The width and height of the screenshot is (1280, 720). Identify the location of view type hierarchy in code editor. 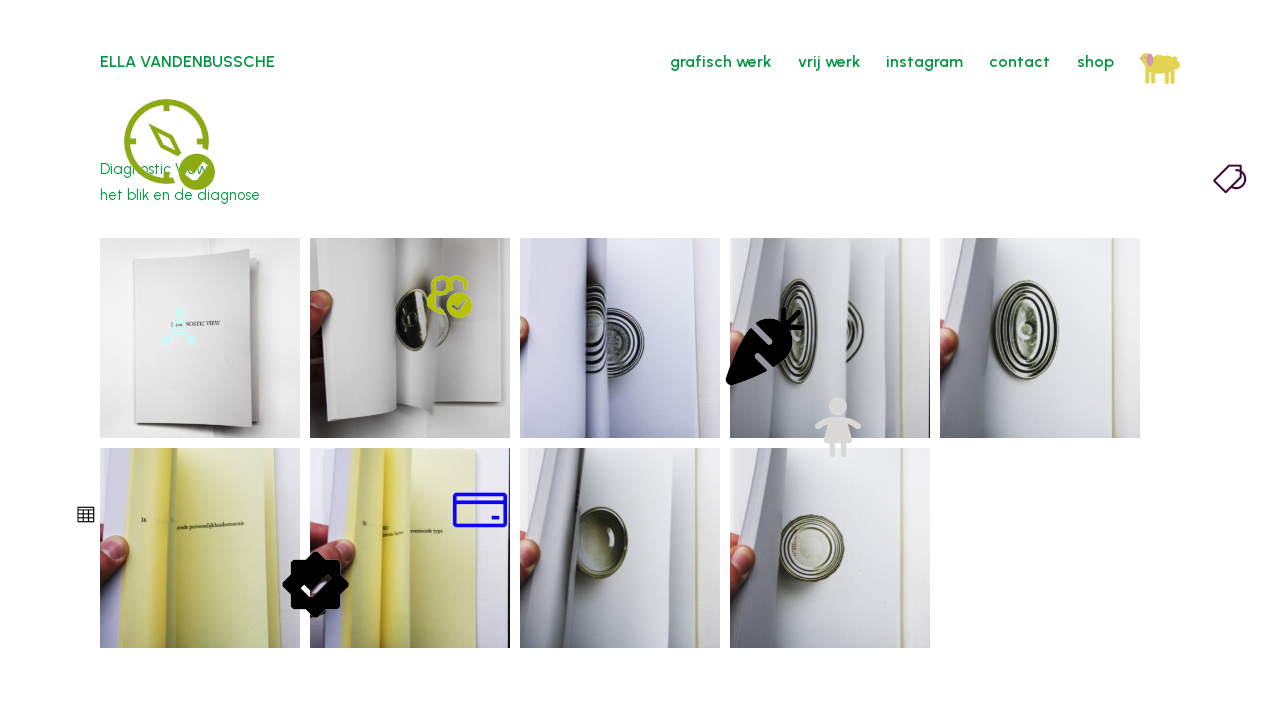
(180, 326).